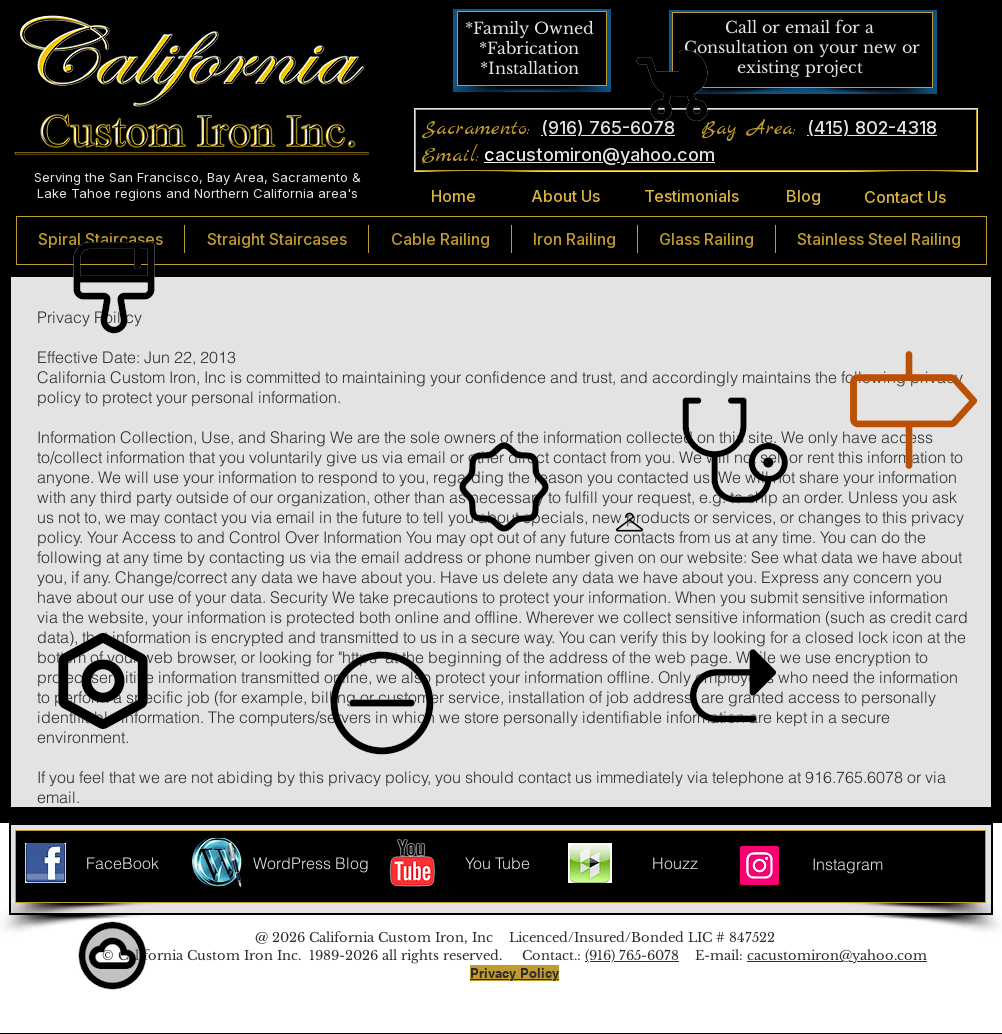 This screenshot has height=1034, width=1002. I want to click on access baby or parenting-related features, so click(675, 85).